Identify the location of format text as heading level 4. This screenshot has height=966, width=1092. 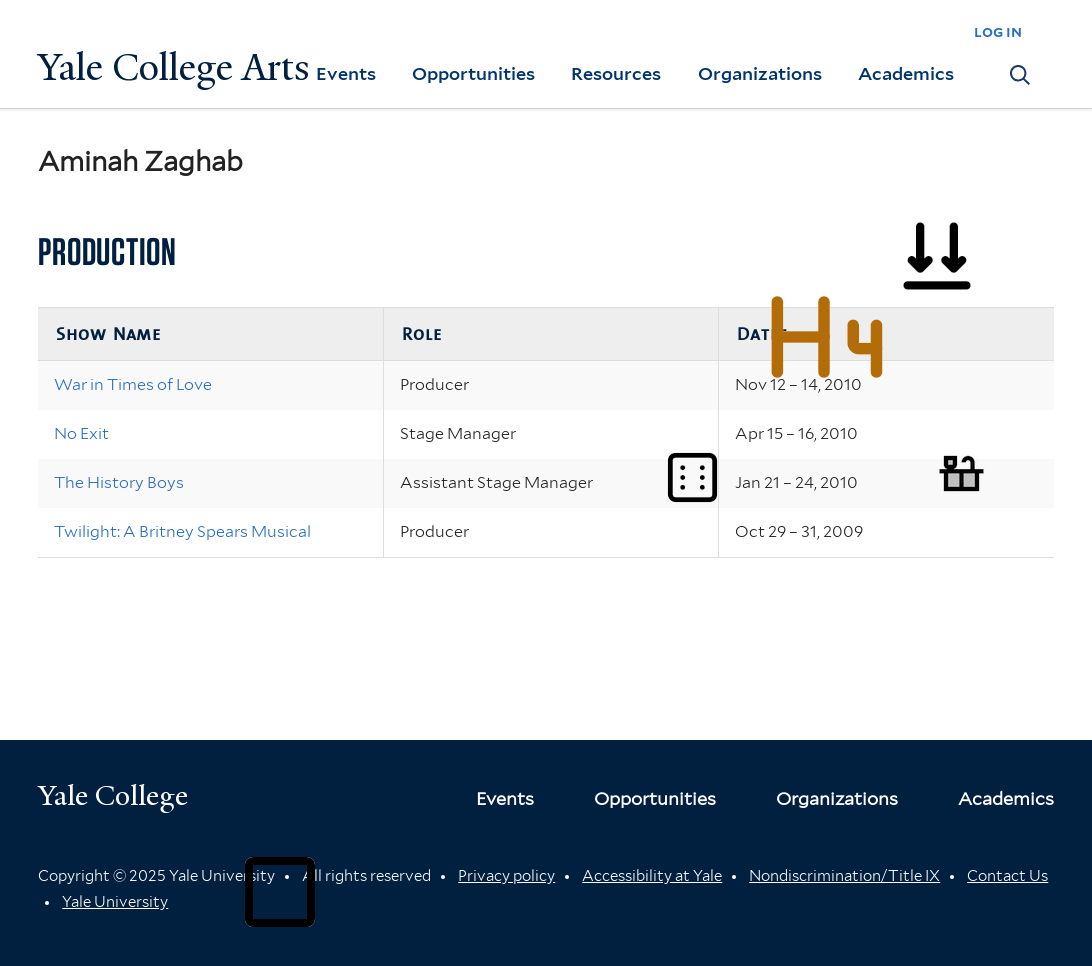
(824, 337).